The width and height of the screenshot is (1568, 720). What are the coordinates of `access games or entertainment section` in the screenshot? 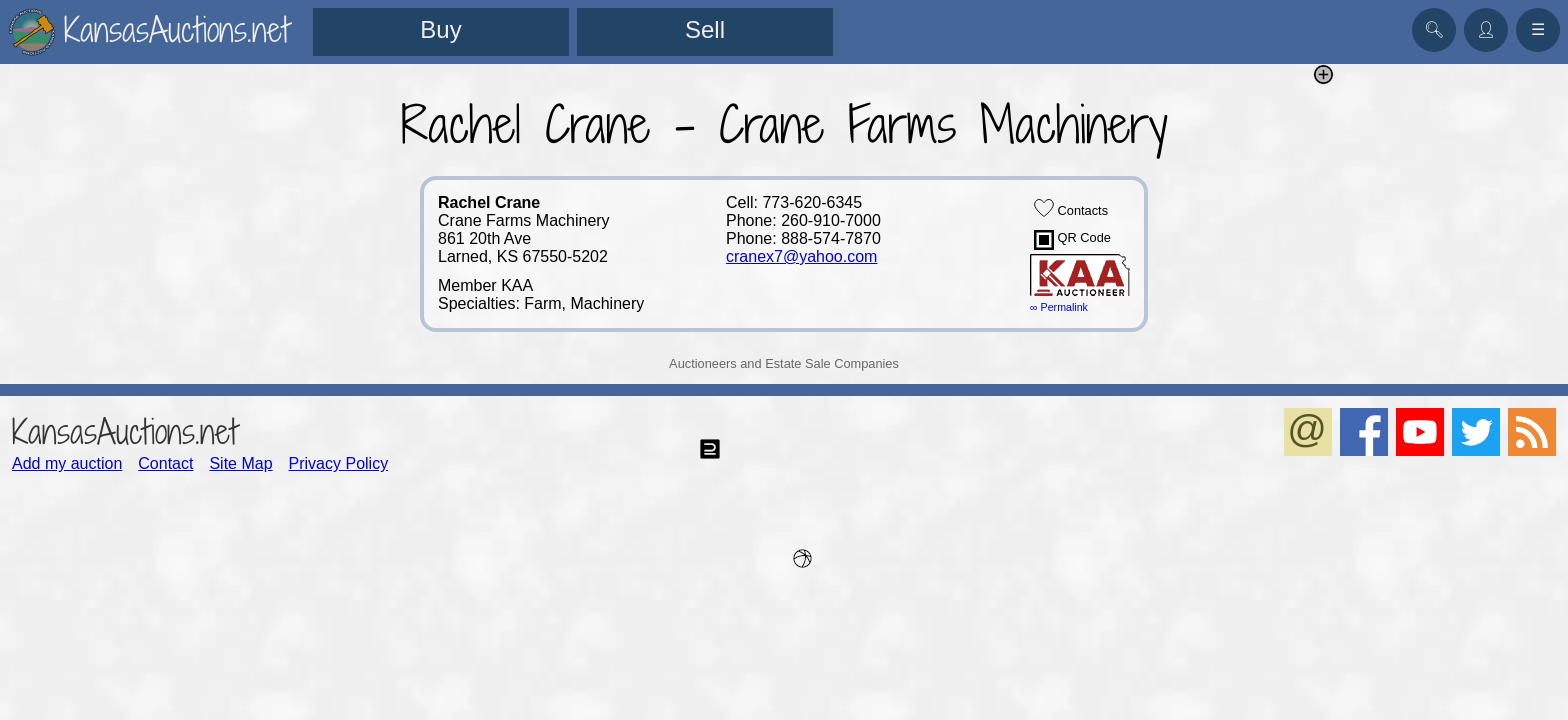 It's located at (802, 558).